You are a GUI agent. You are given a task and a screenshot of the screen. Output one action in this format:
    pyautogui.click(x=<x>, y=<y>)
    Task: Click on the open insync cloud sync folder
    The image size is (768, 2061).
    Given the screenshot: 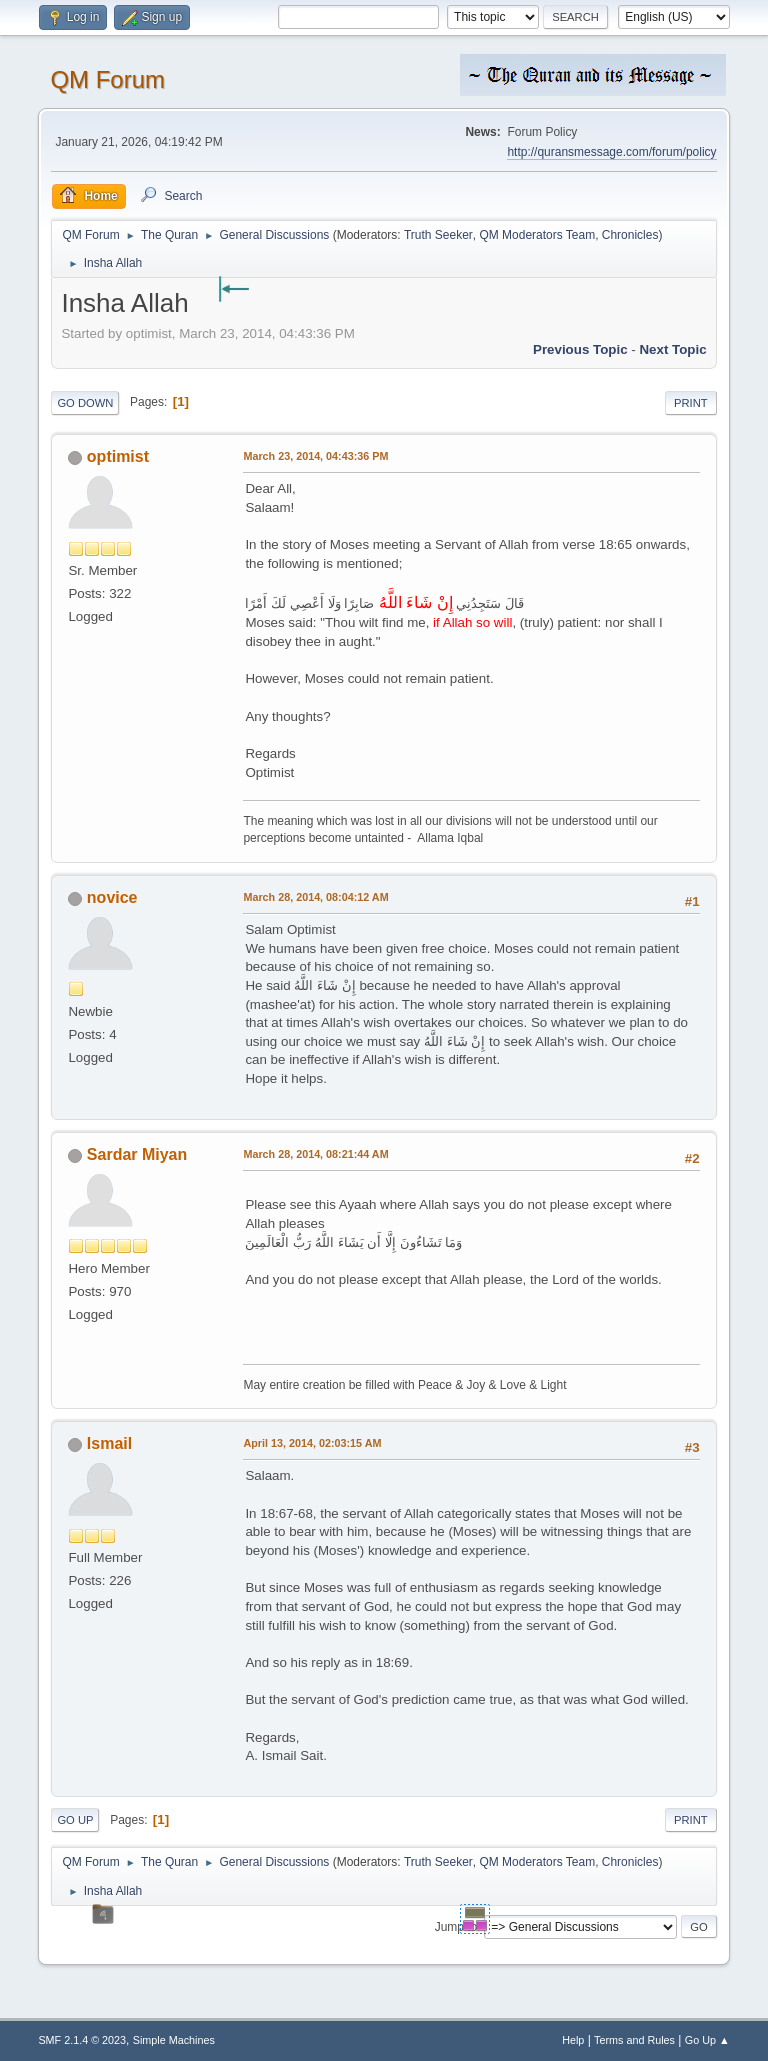 What is the action you would take?
    pyautogui.click(x=103, y=1914)
    